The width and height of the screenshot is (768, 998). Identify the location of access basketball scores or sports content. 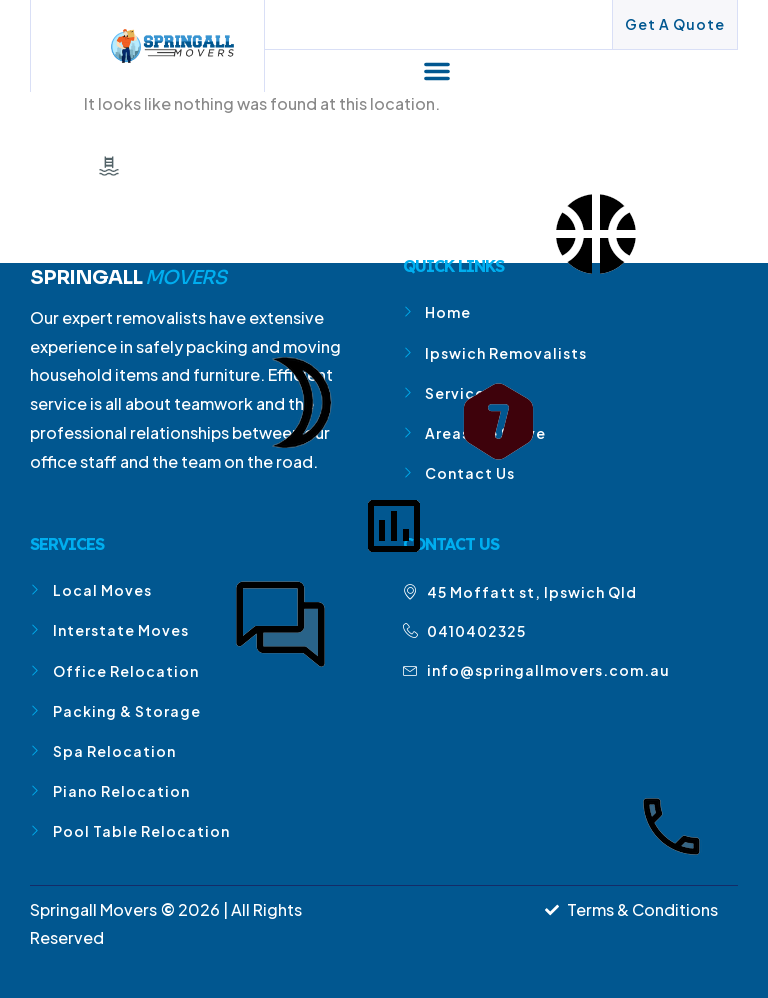
(596, 234).